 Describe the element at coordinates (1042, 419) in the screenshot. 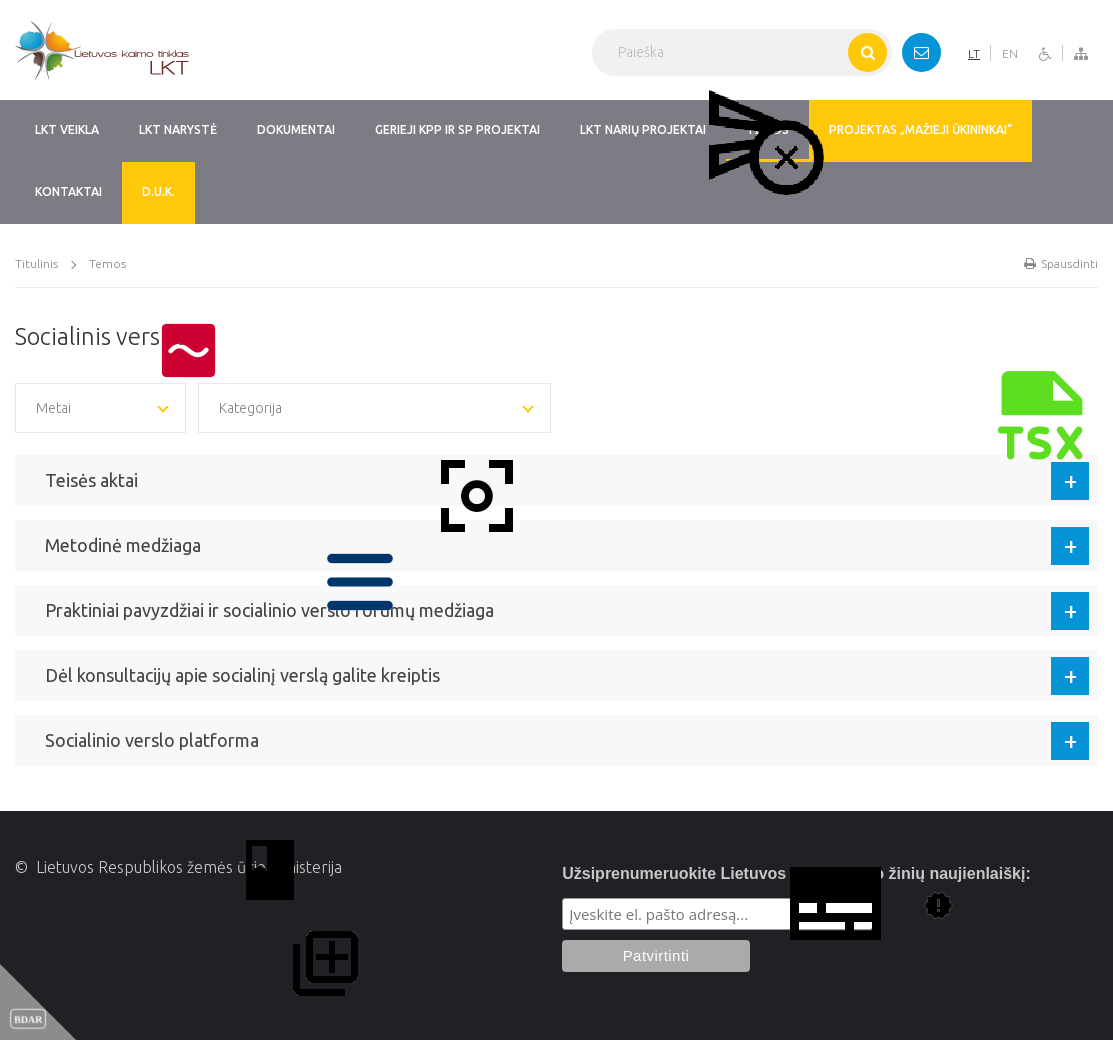

I see `open a TypeScript JSX file` at that location.